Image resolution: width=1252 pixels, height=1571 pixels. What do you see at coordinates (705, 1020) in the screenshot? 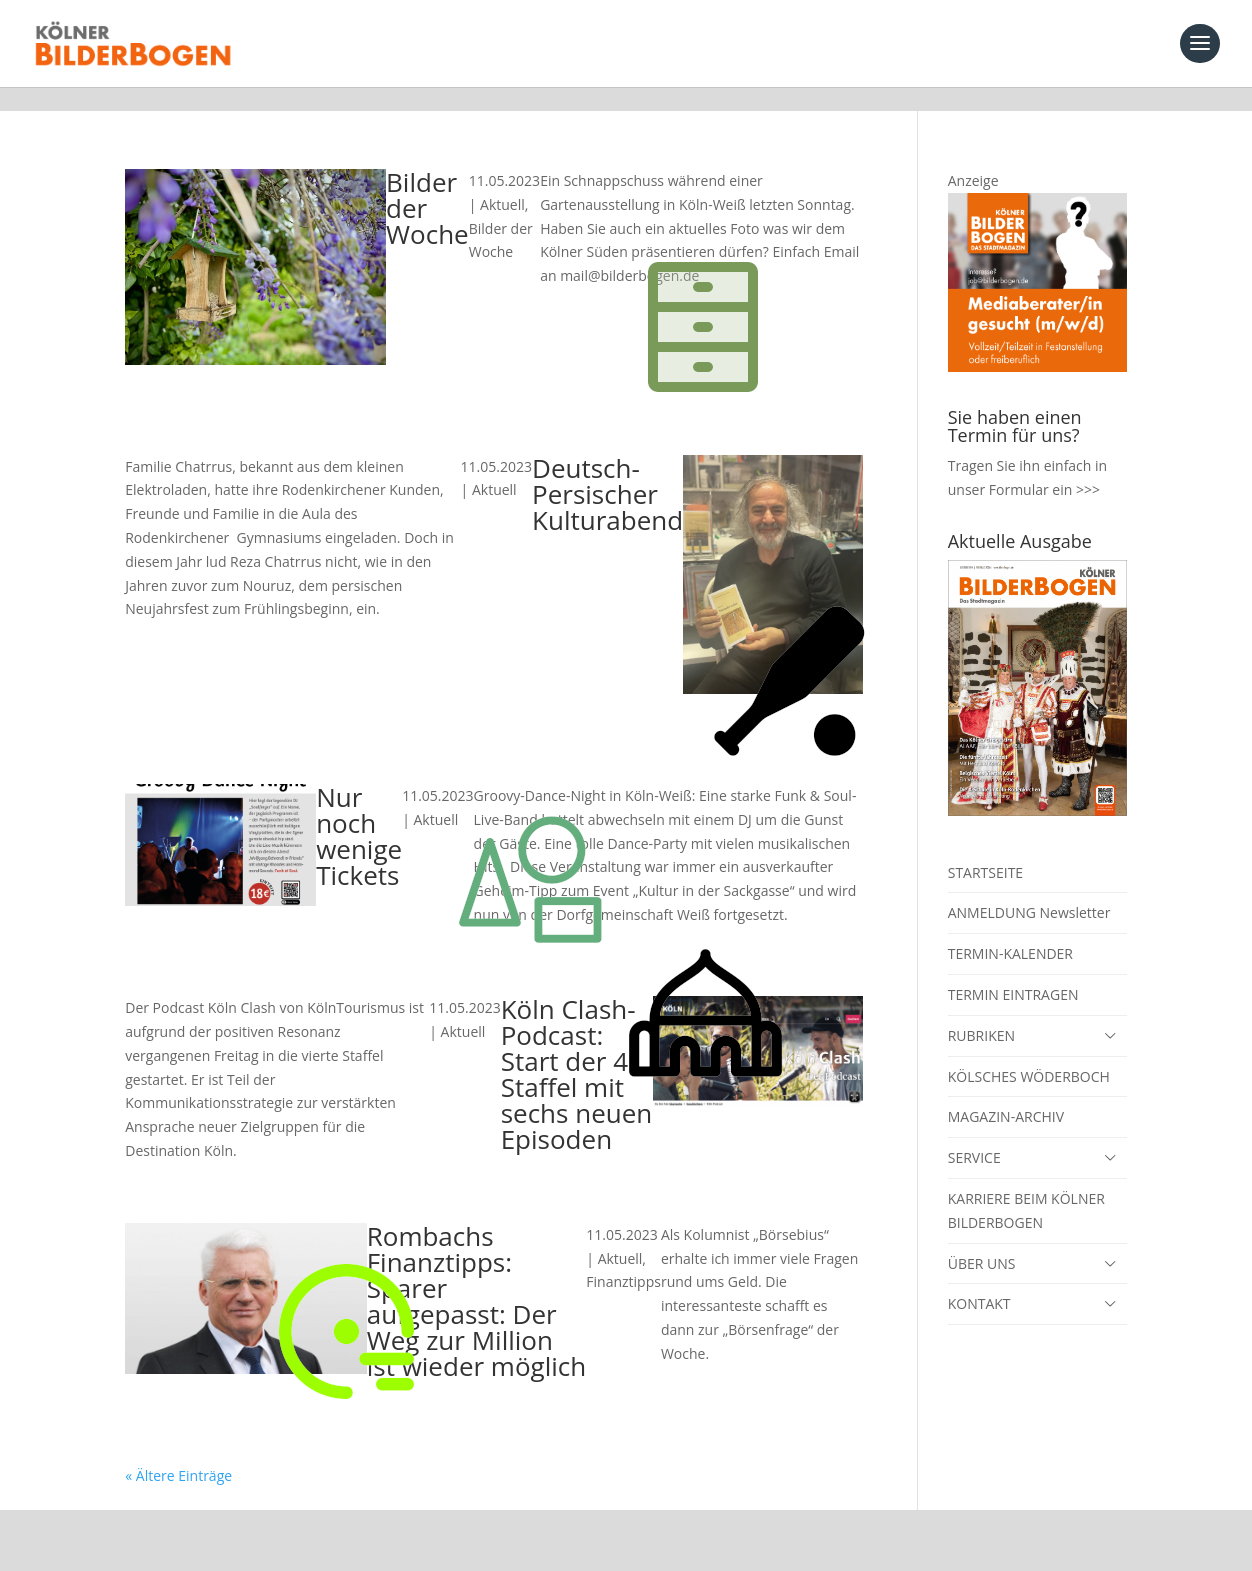
I see `find nearby mosques` at bounding box center [705, 1020].